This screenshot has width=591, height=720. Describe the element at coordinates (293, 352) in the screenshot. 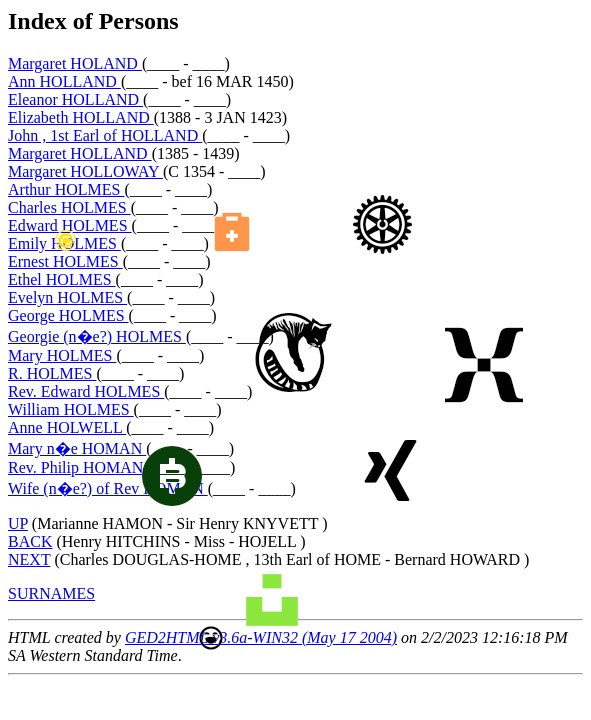

I see `open GNU IceCat browser` at that location.